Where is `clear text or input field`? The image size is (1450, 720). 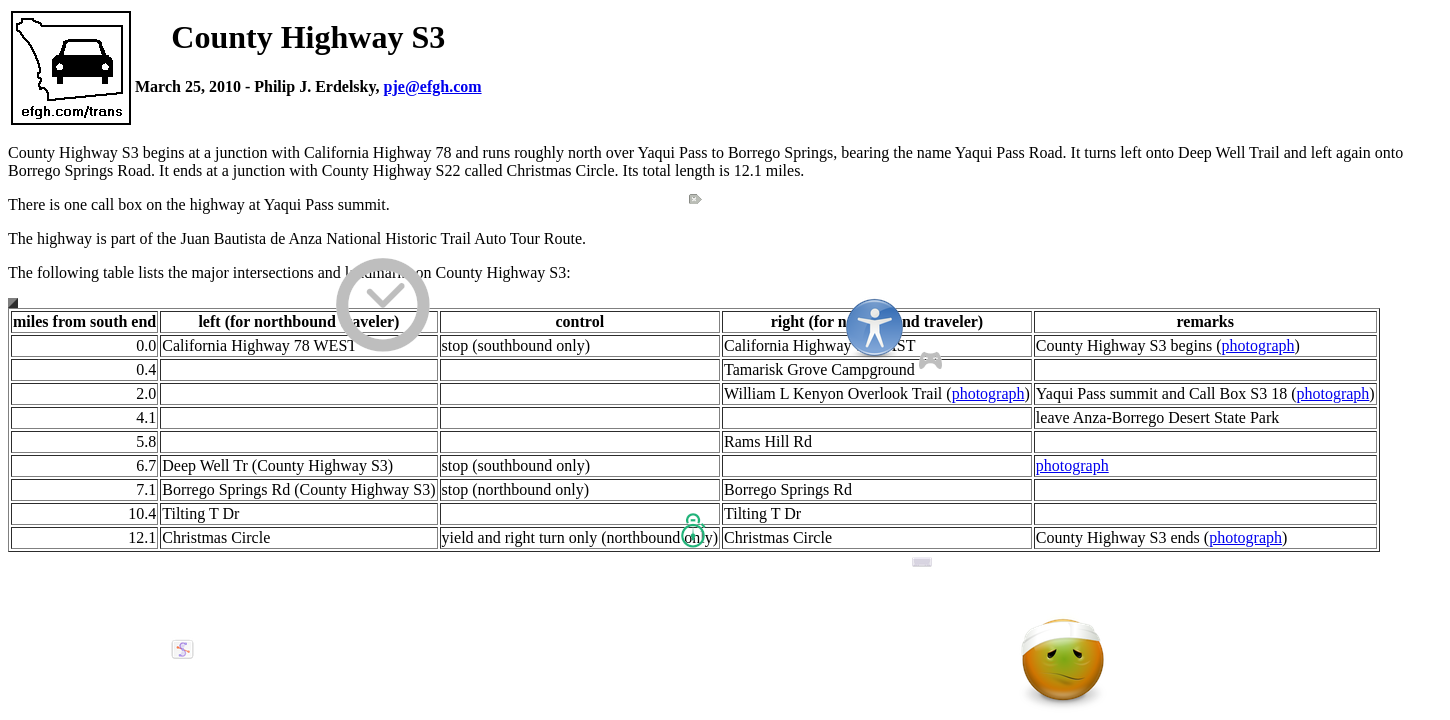 clear text or input field is located at coordinates (696, 199).